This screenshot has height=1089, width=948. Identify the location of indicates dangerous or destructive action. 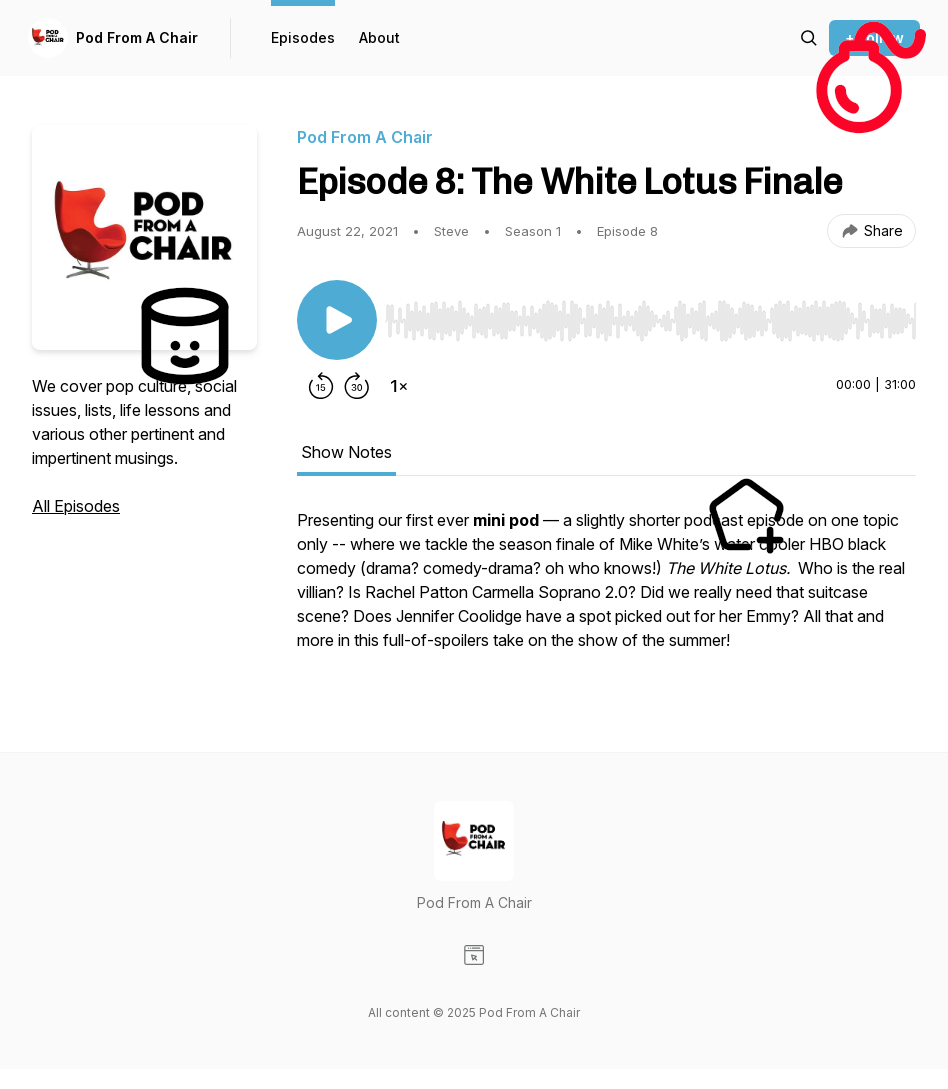
(866, 75).